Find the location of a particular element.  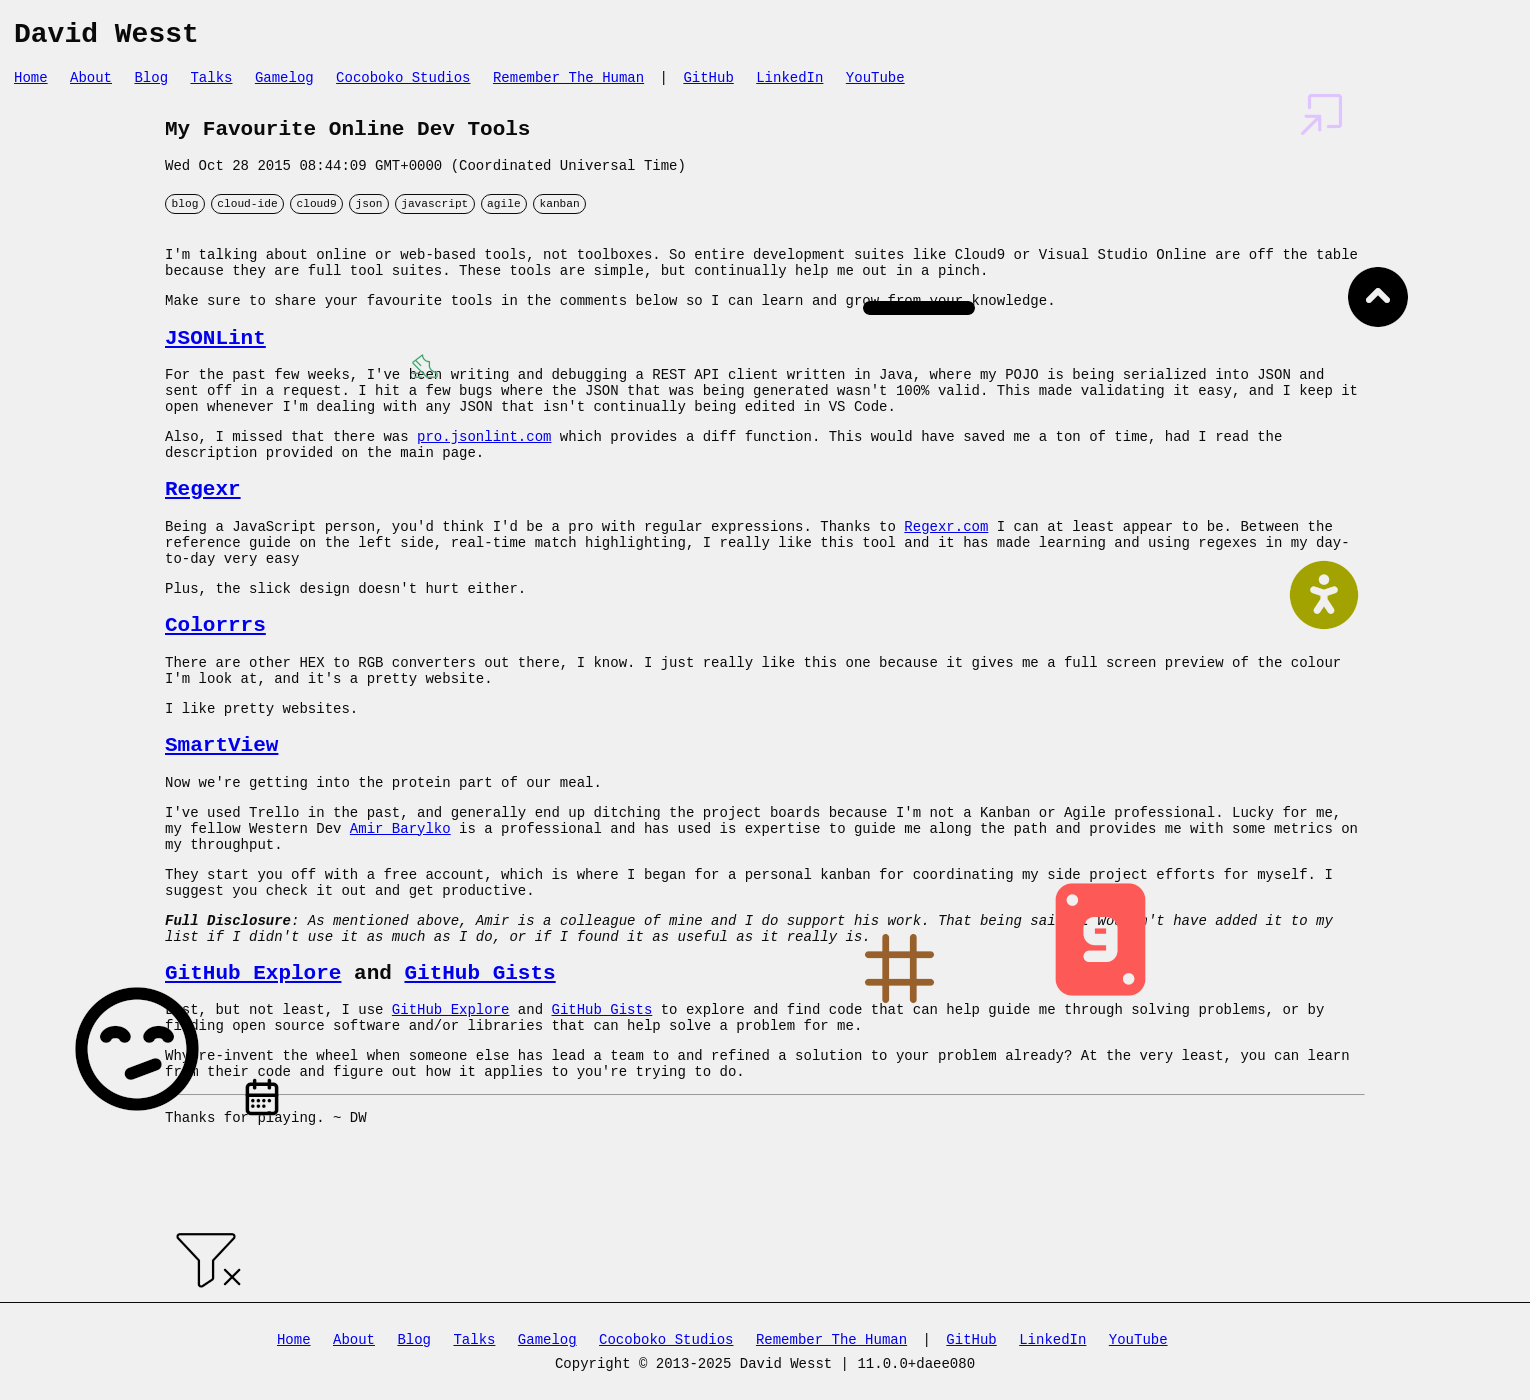

scroll to top of page is located at coordinates (1378, 297).